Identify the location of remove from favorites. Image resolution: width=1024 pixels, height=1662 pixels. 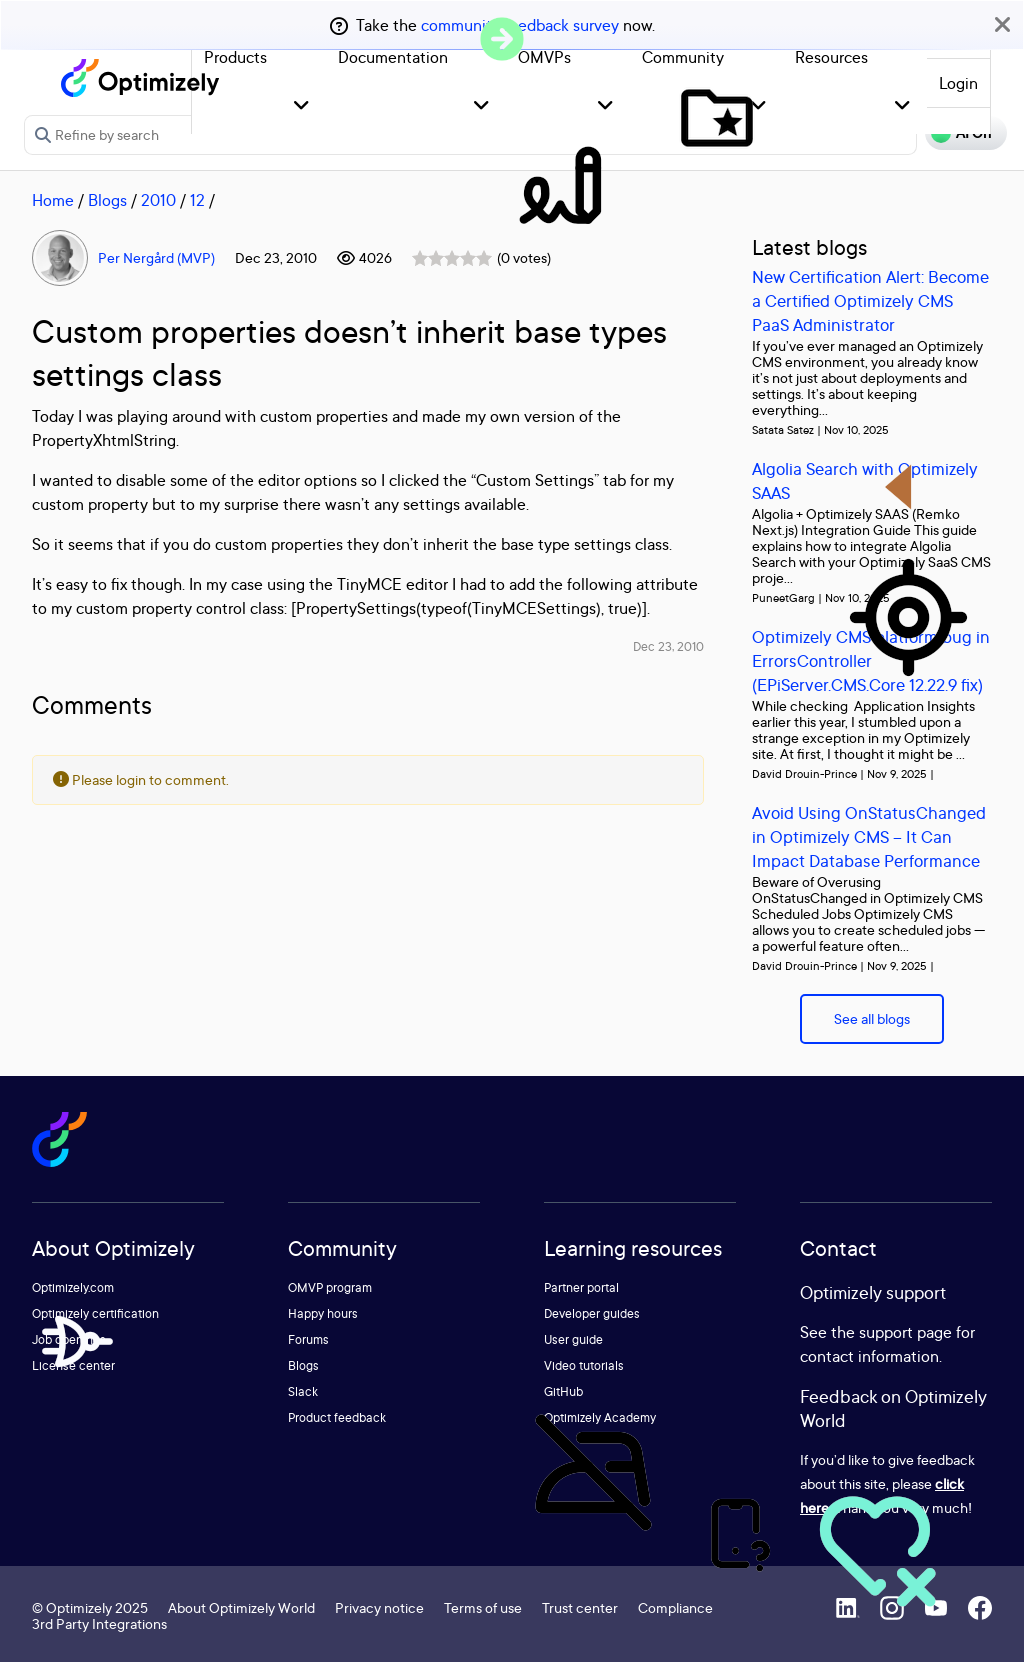
(875, 1546).